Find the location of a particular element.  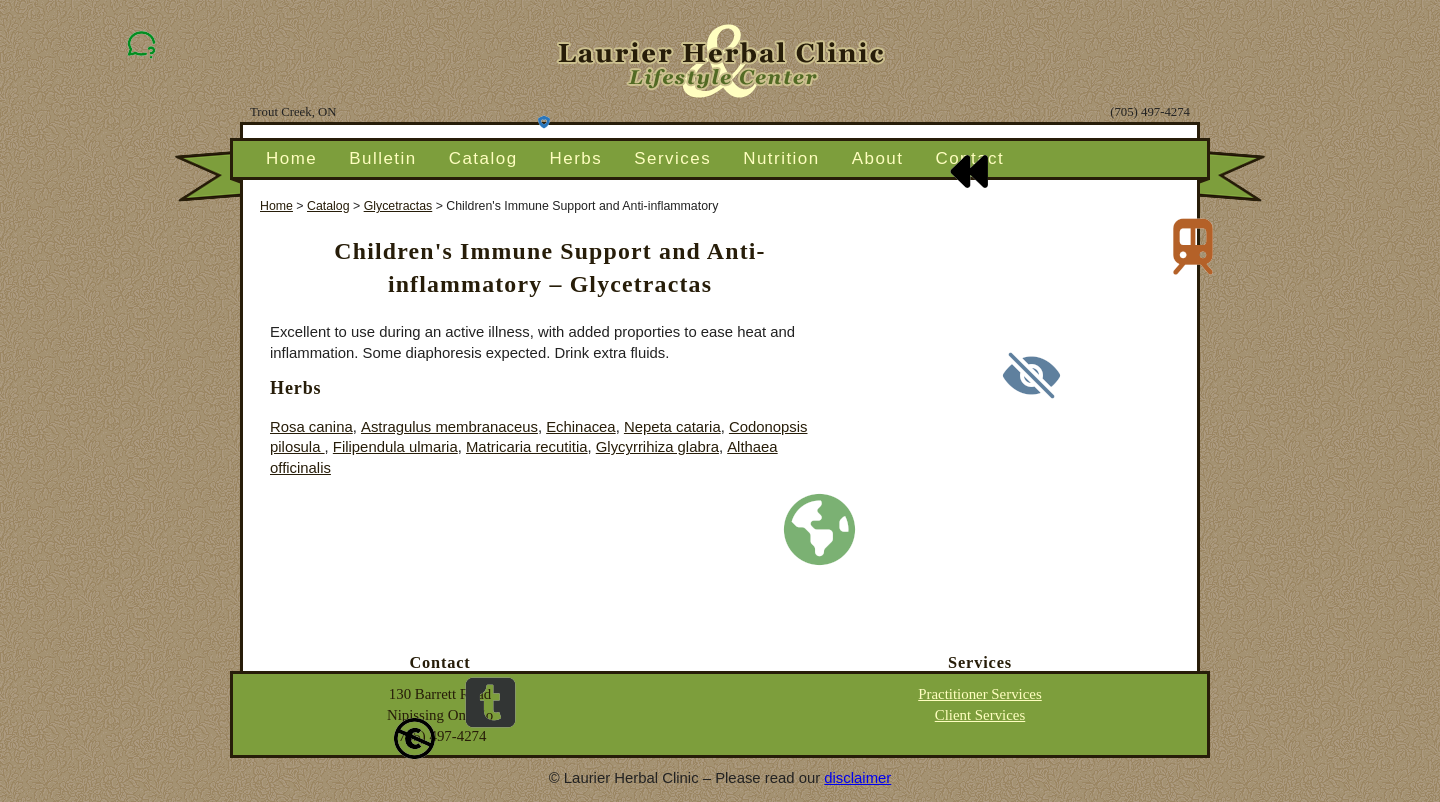

health or medical protection status is located at coordinates (544, 122).